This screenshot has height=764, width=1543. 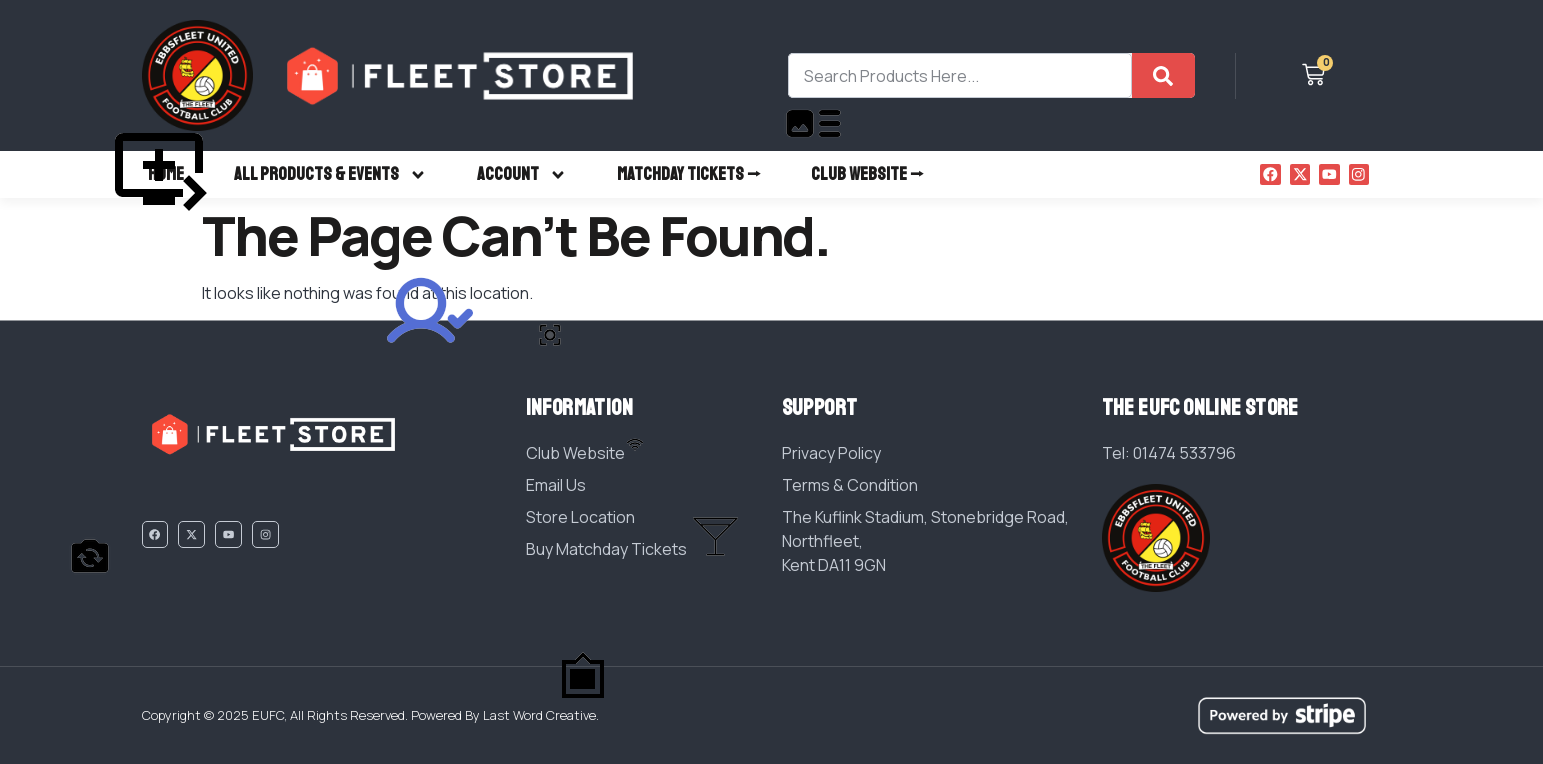 I want to click on browse cocktail or drink recipes, so click(x=715, y=536).